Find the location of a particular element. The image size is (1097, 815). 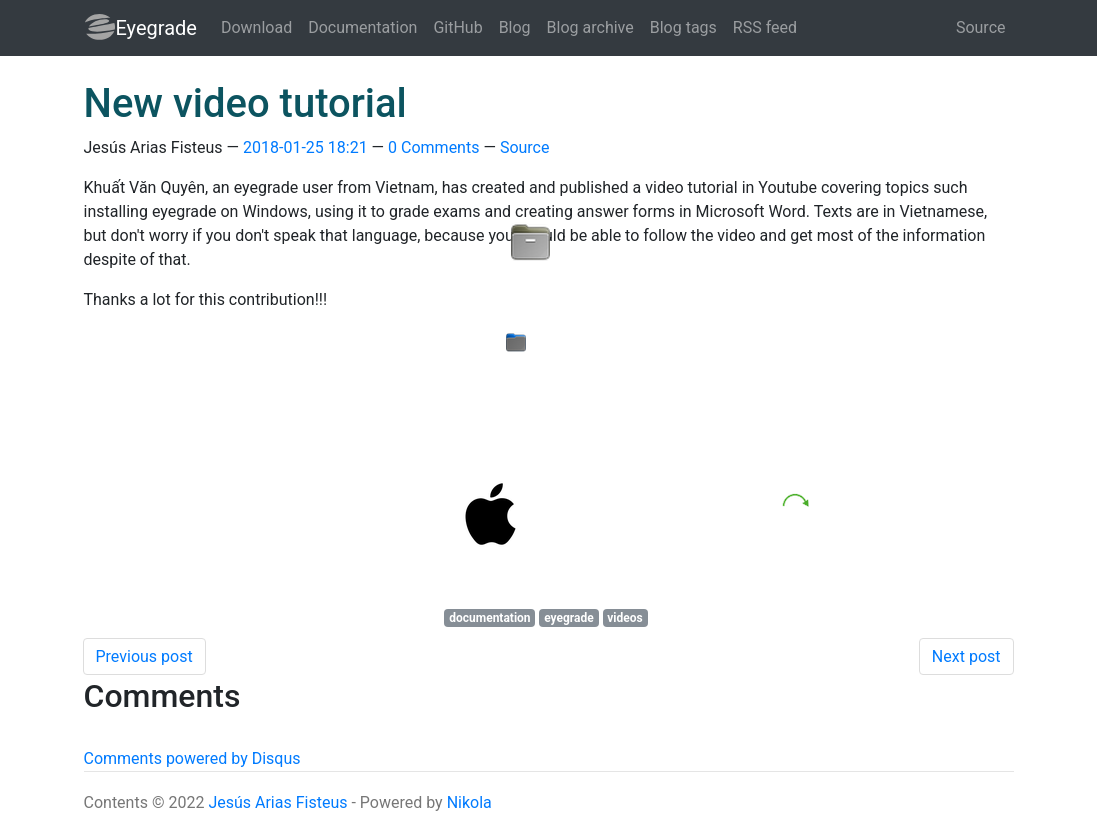

open the file manager application is located at coordinates (530, 241).